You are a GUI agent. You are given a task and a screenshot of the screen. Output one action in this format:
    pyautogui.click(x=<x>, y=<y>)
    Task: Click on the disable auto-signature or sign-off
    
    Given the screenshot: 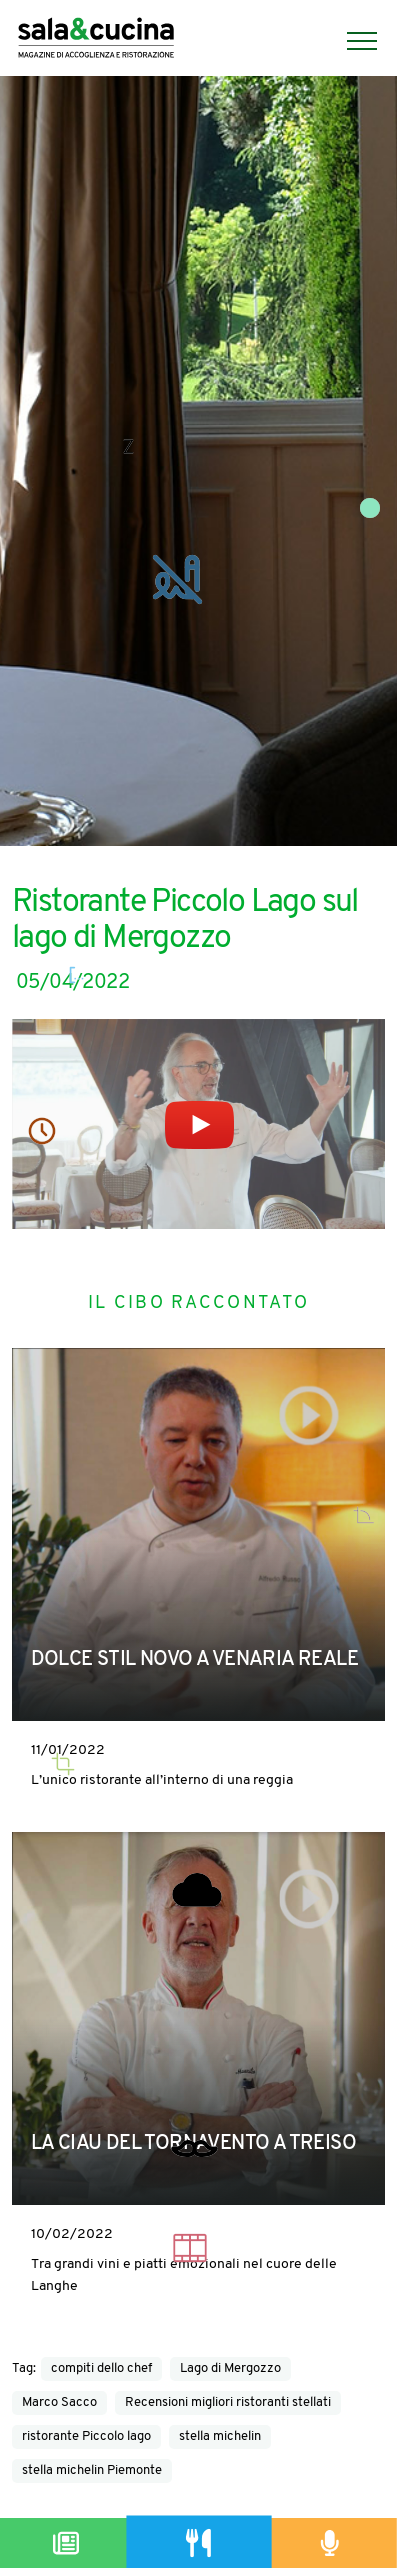 What is the action you would take?
    pyautogui.click(x=177, y=579)
    